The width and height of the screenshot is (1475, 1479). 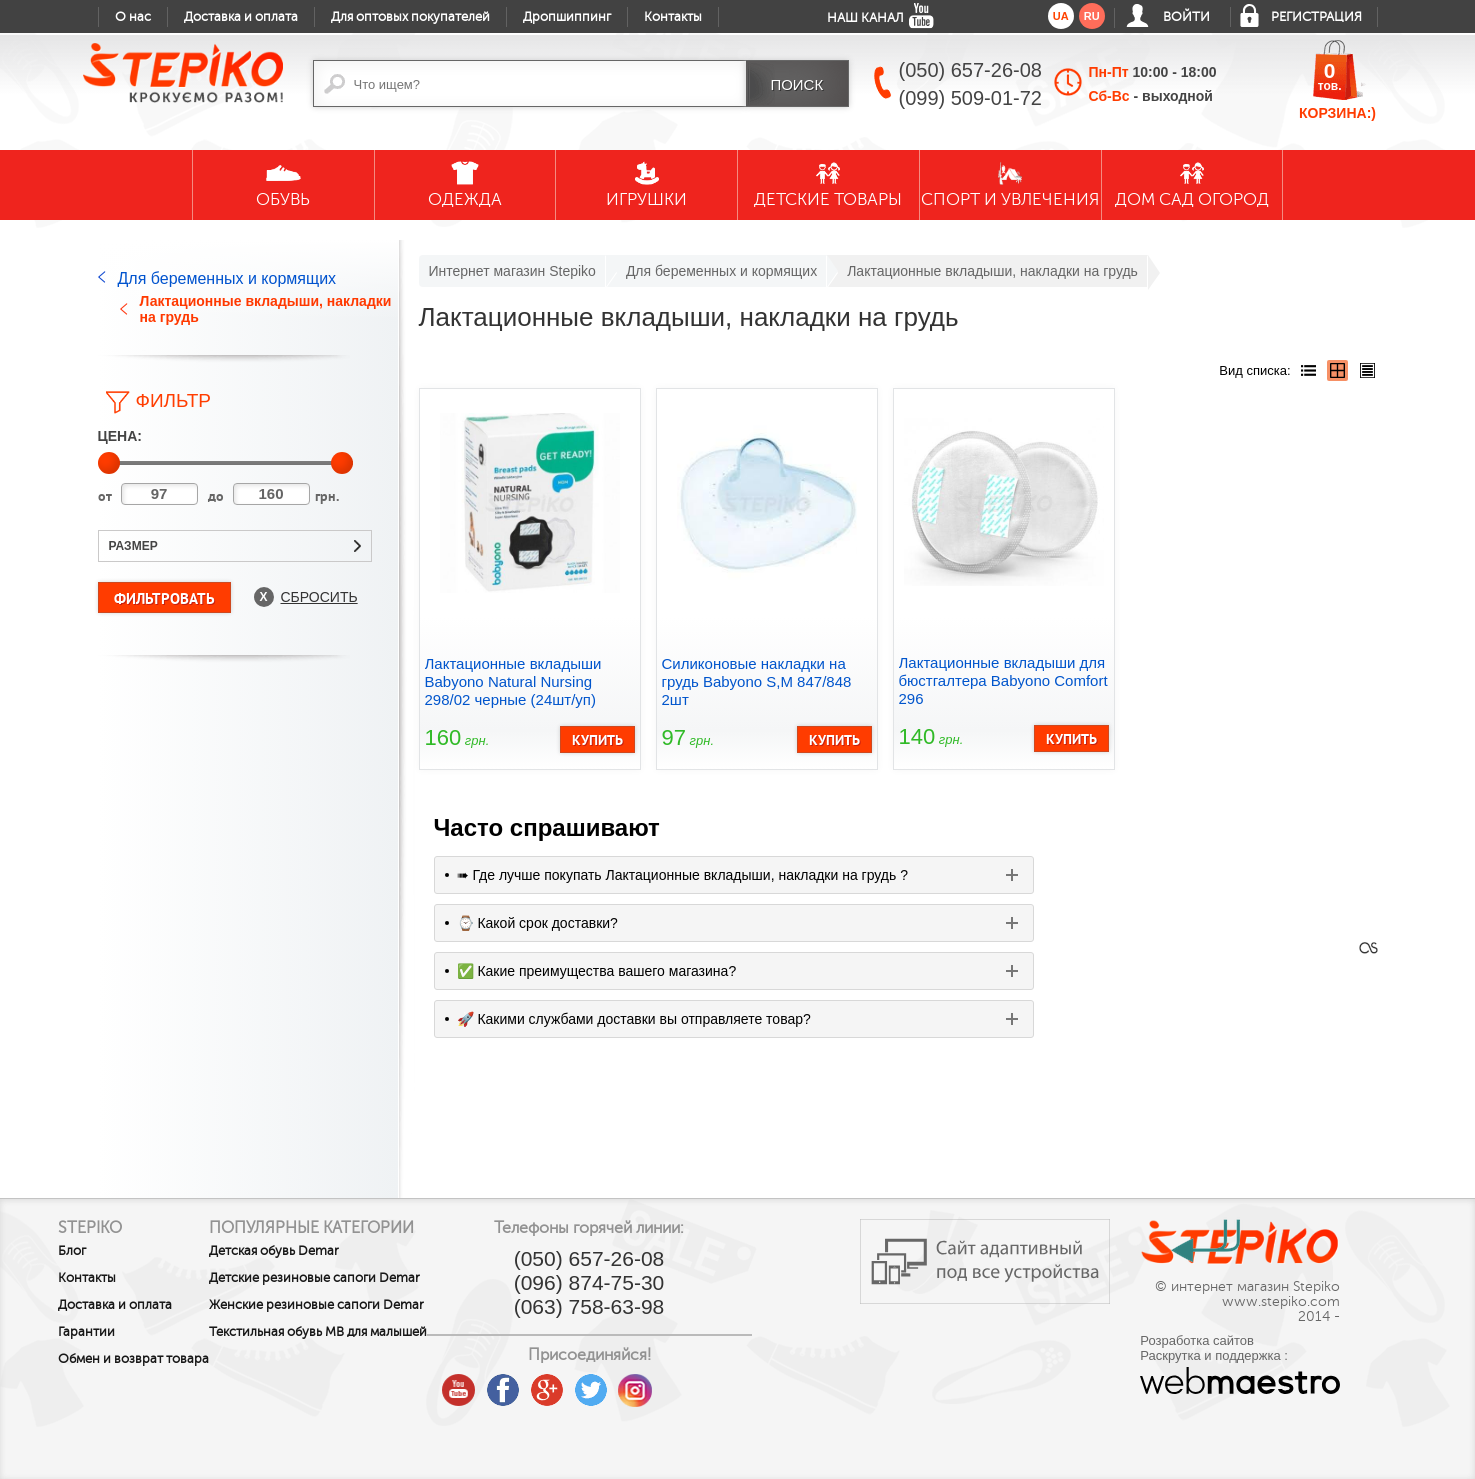 What do you see at coordinates (1204, 1240) in the screenshot?
I see `reply all to an email message` at bounding box center [1204, 1240].